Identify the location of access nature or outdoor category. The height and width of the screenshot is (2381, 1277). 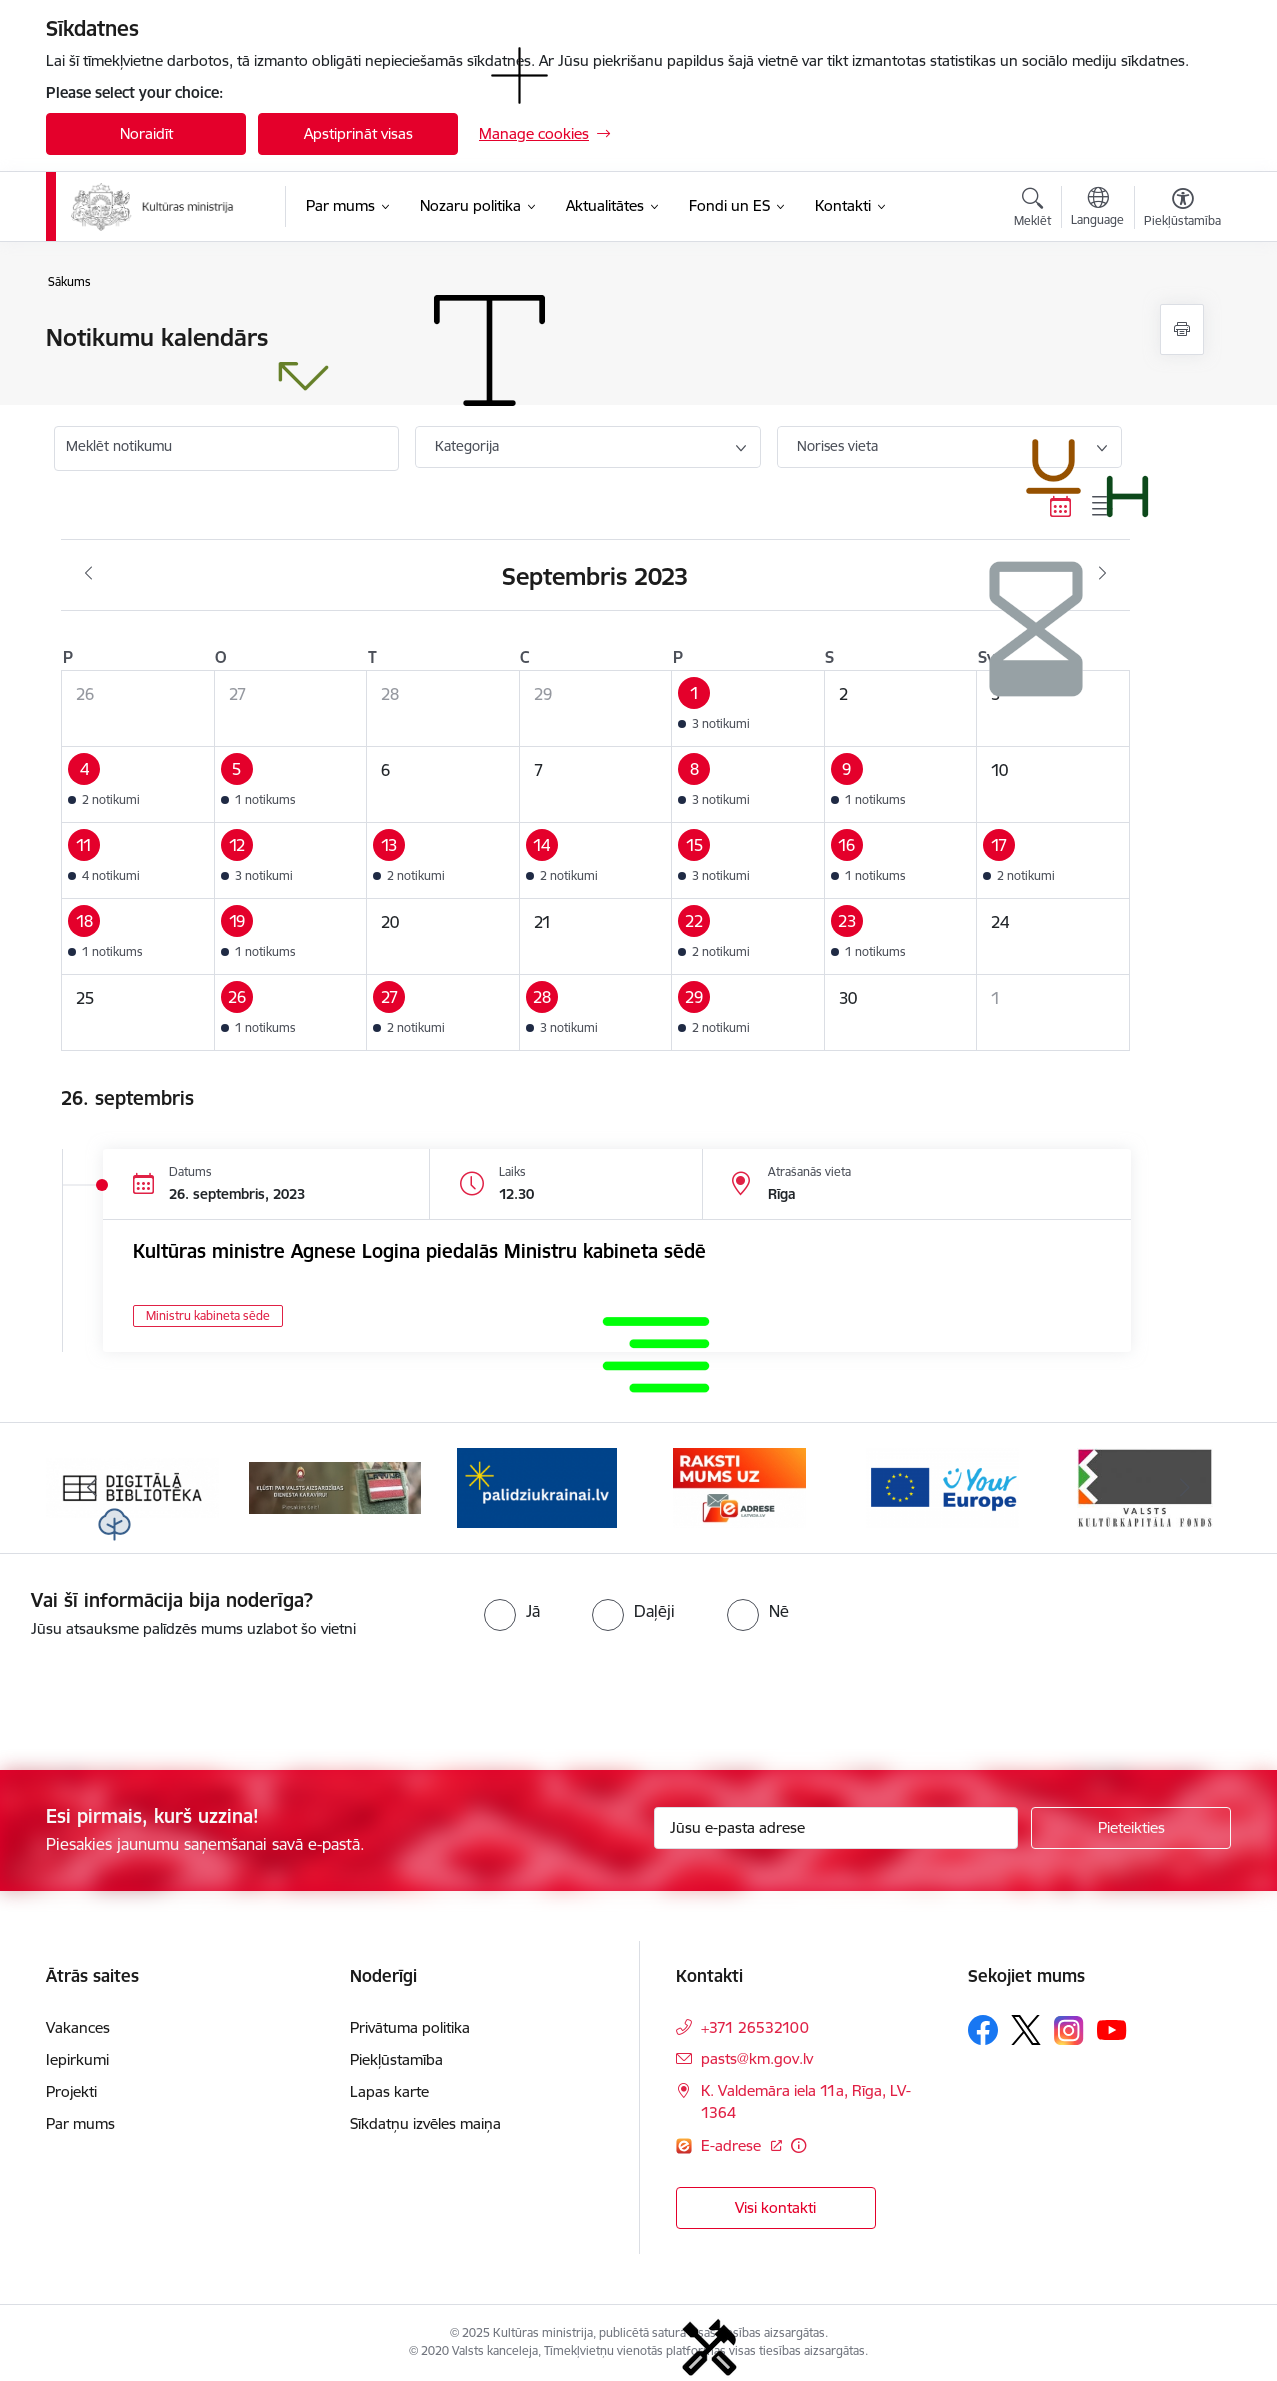
(114, 1524).